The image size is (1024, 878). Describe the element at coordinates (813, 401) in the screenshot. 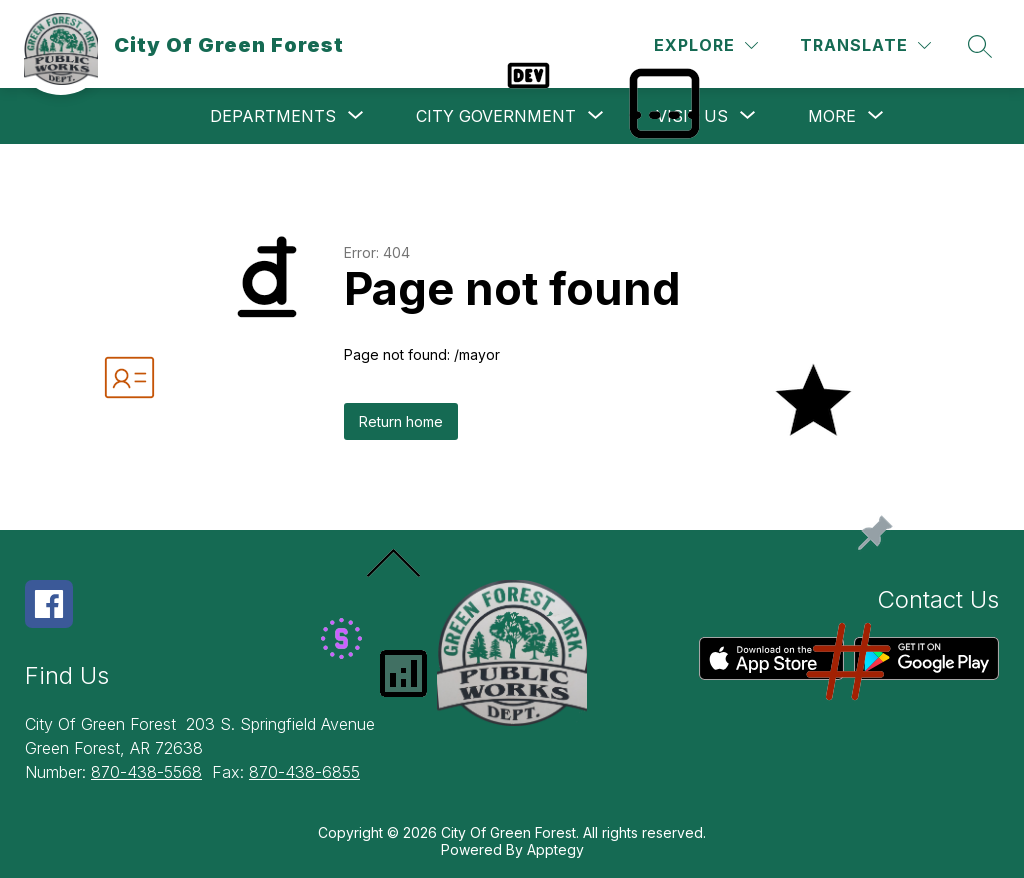

I see `add item to favorites` at that location.